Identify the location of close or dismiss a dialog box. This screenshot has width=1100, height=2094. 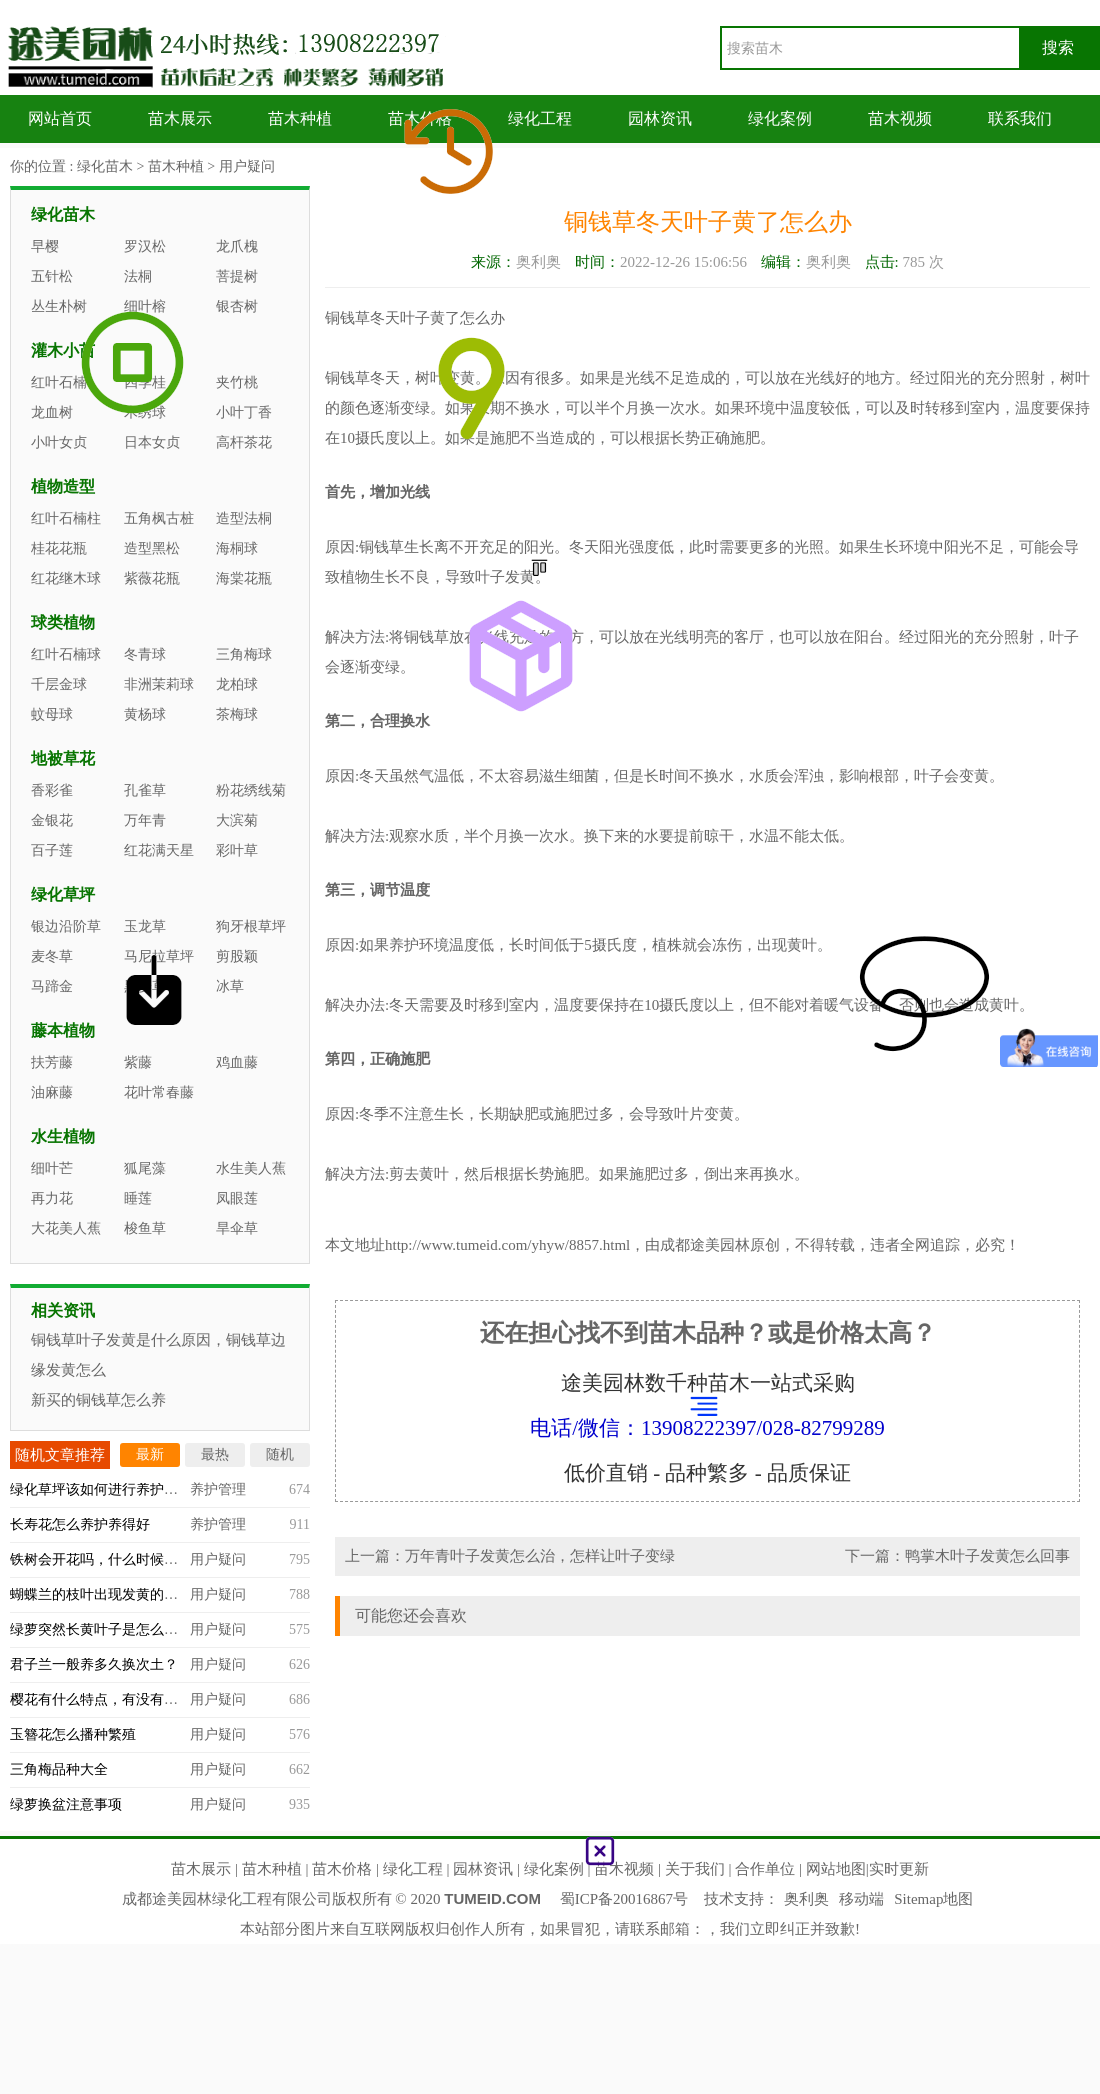
(600, 1851).